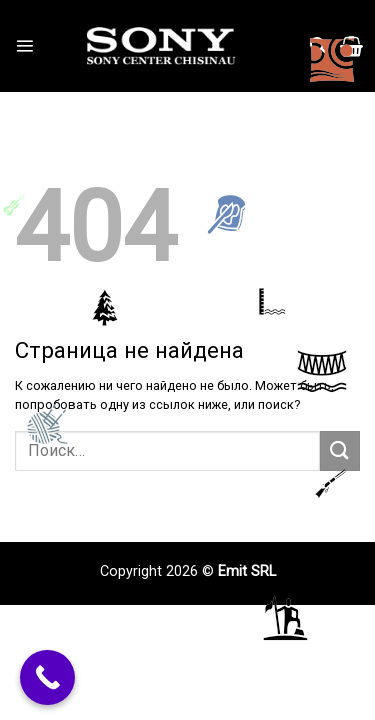  I want to click on select rifle weapon in game inventory, so click(330, 483).